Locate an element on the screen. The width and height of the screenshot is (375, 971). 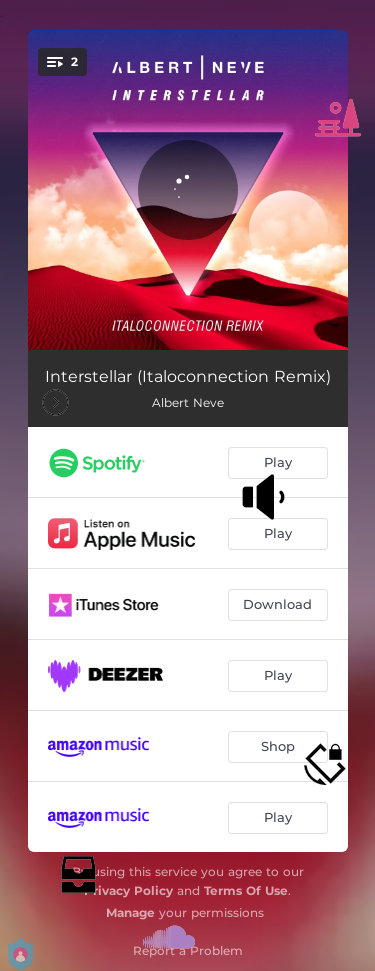
go to next item or page is located at coordinates (55, 402).